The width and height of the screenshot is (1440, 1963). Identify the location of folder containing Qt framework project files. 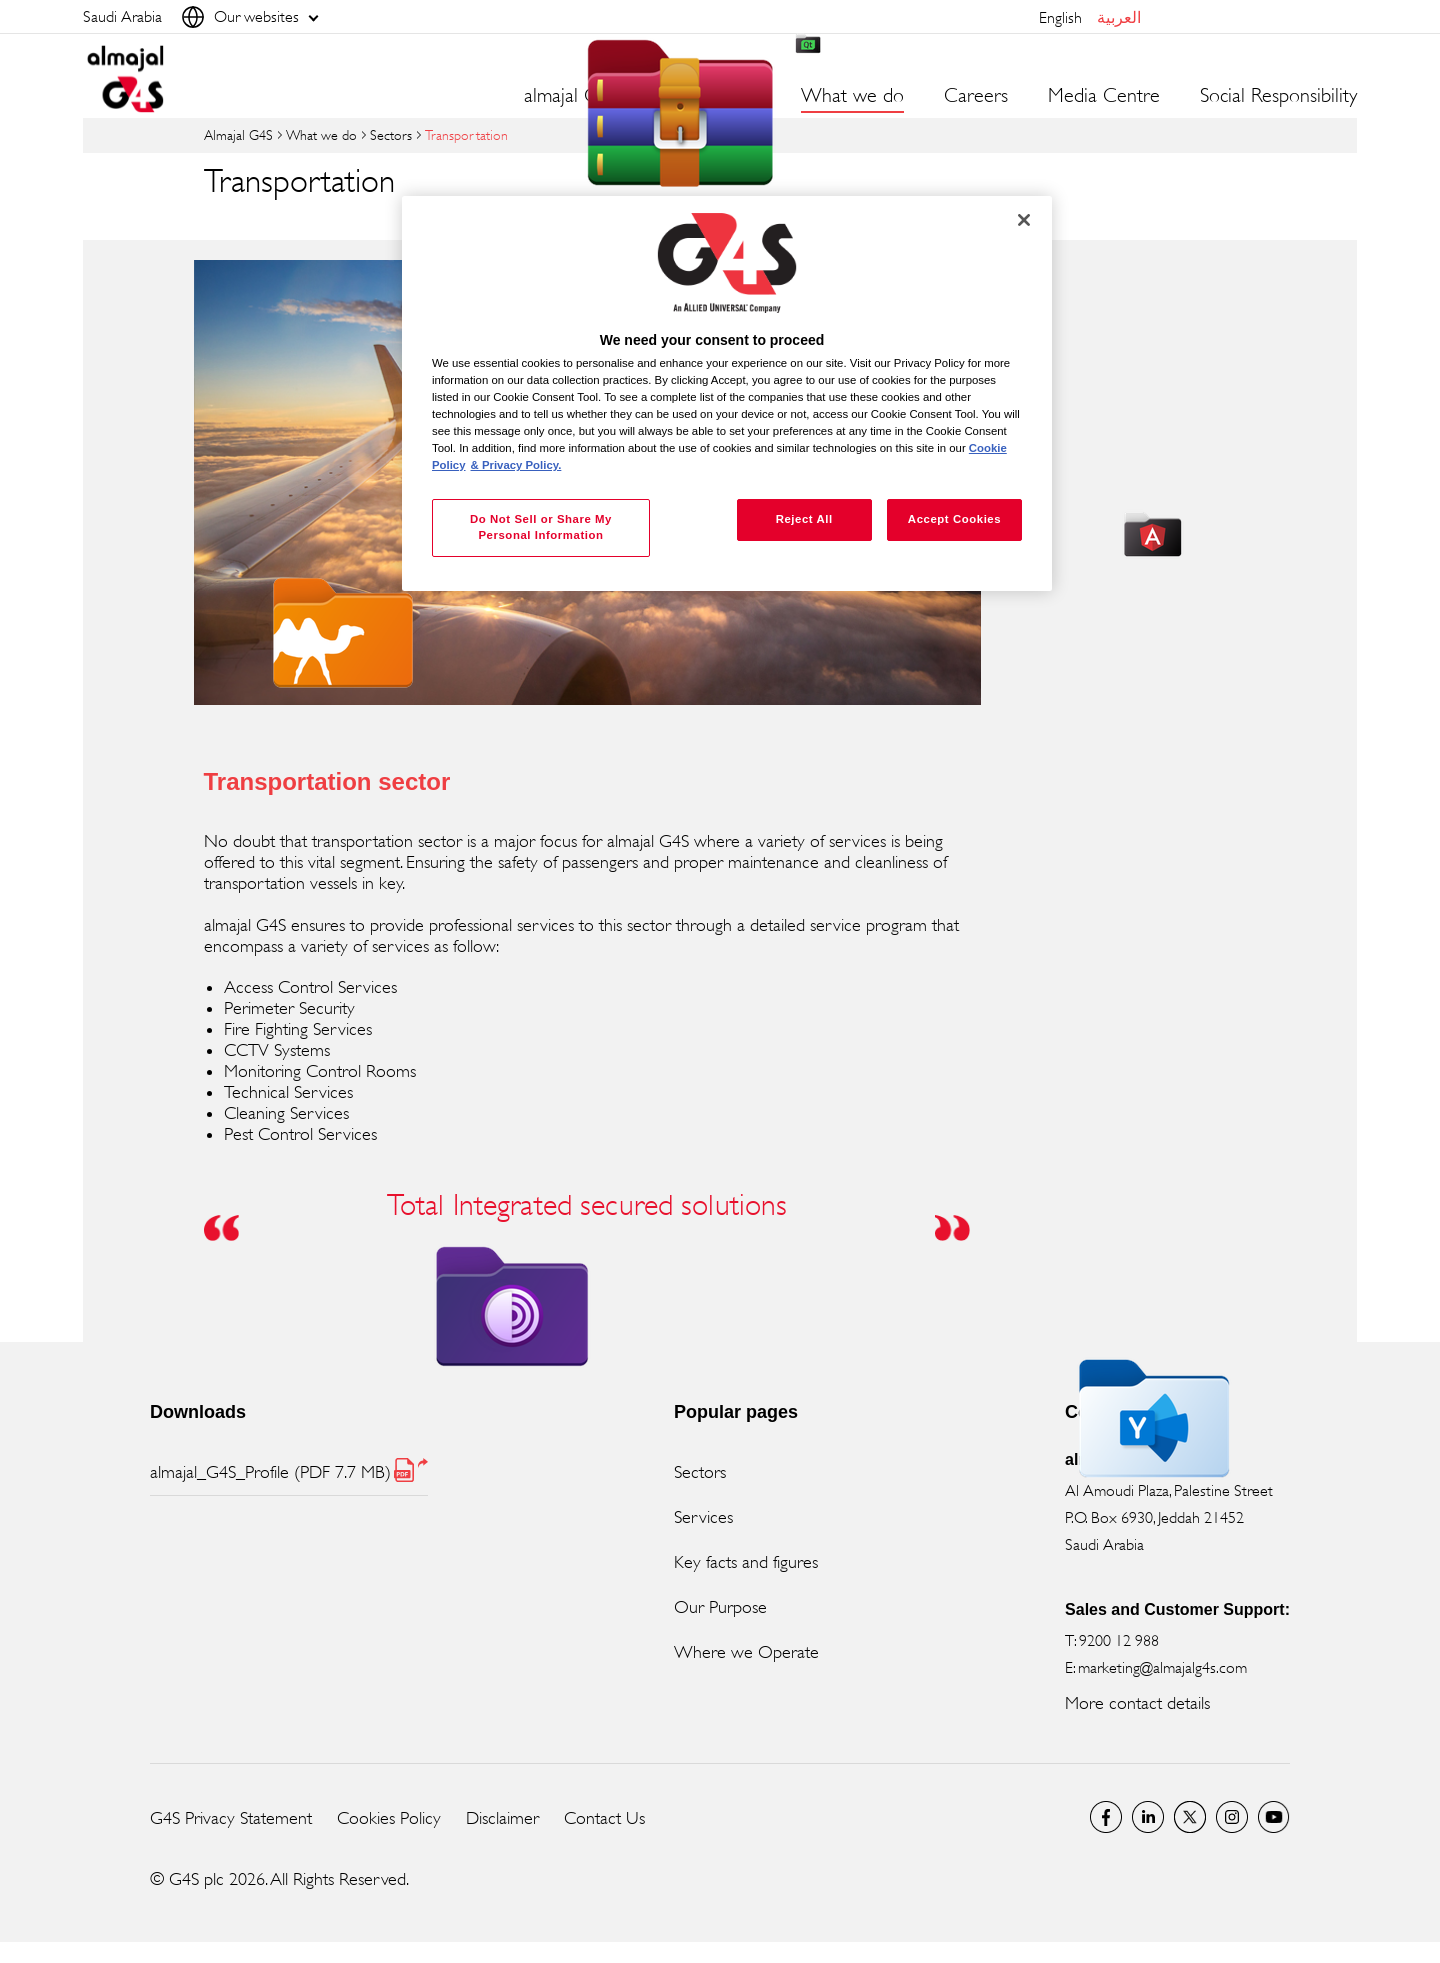
(808, 44).